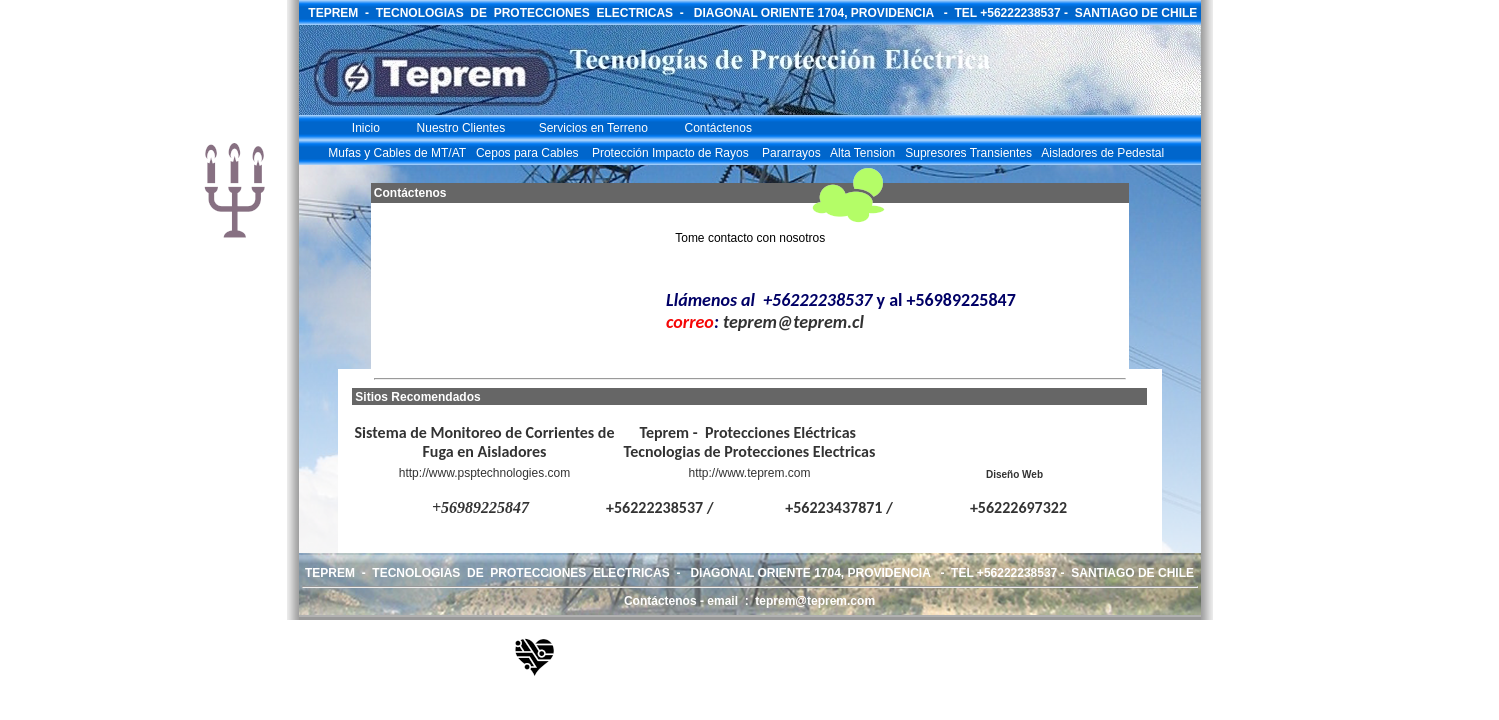 The image size is (1499, 720). What do you see at coordinates (234, 190) in the screenshot?
I see `decorative lighting or ambiance setting` at bounding box center [234, 190].